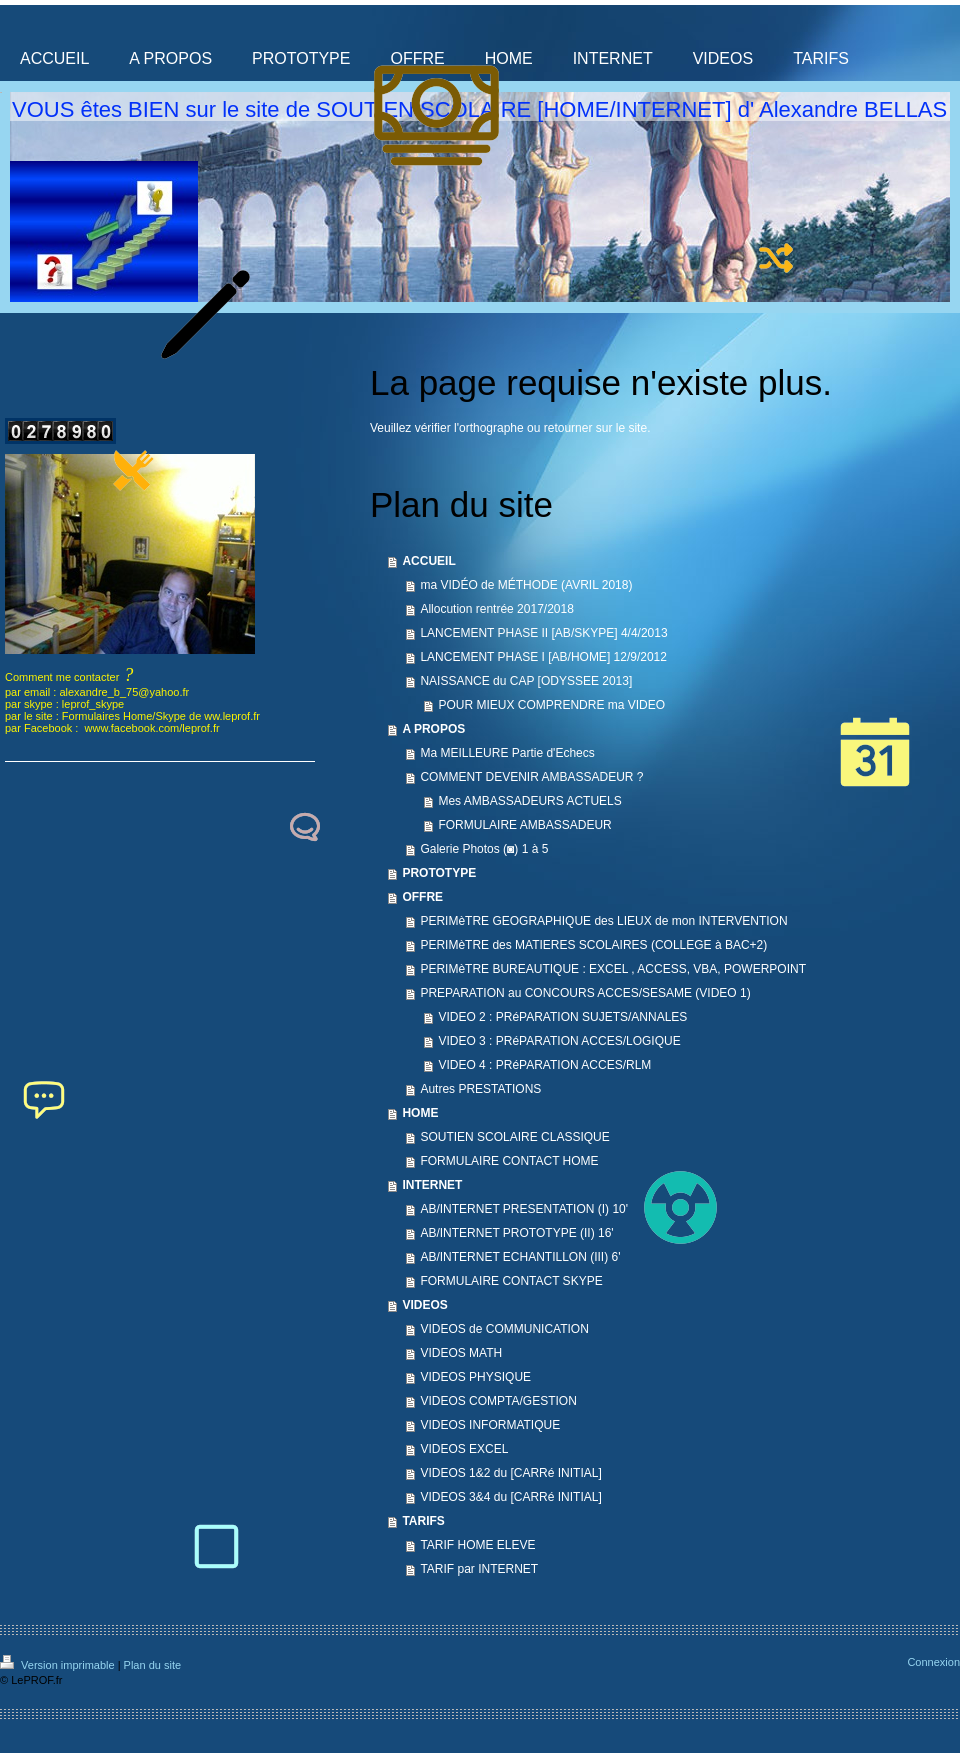  What do you see at coordinates (436, 115) in the screenshot?
I see `view your cash balance` at bounding box center [436, 115].